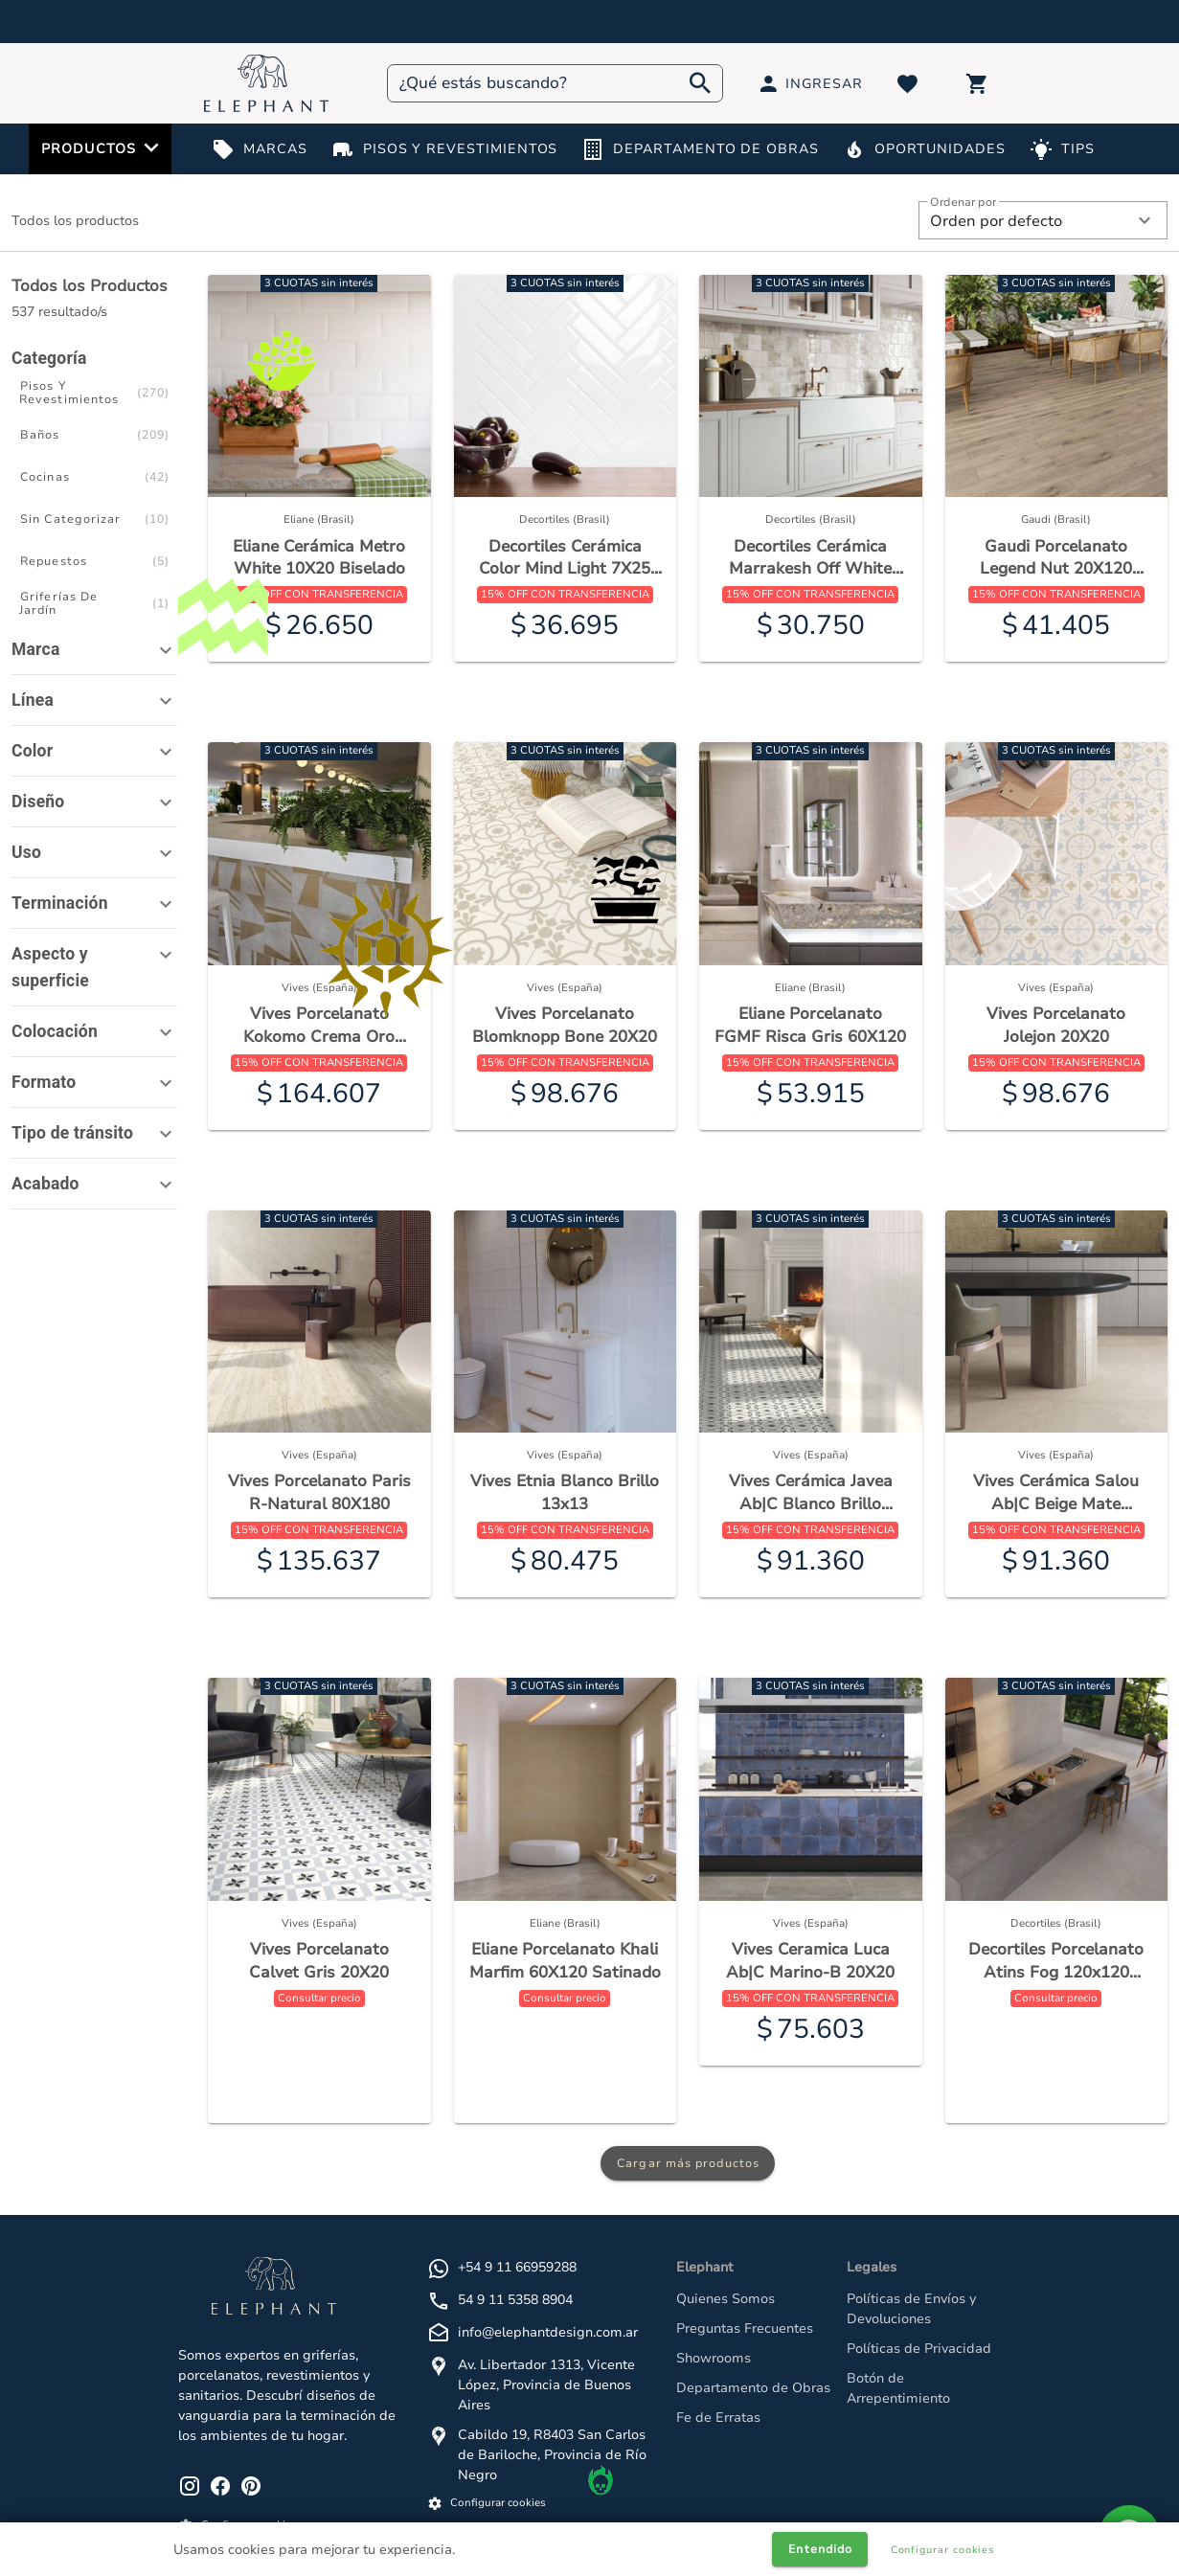  I want to click on indicates danger or hazard warning in game, so click(601, 2480).